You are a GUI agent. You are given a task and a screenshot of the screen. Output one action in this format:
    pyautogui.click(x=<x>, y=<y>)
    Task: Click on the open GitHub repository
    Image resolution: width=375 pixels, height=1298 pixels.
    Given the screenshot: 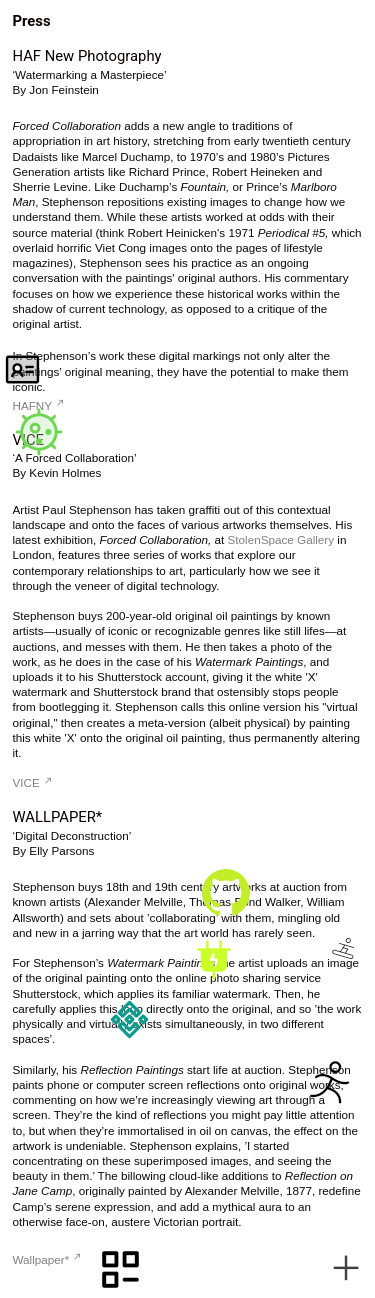 What is the action you would take?
    pyautogui.click(x=226, y=893)
    